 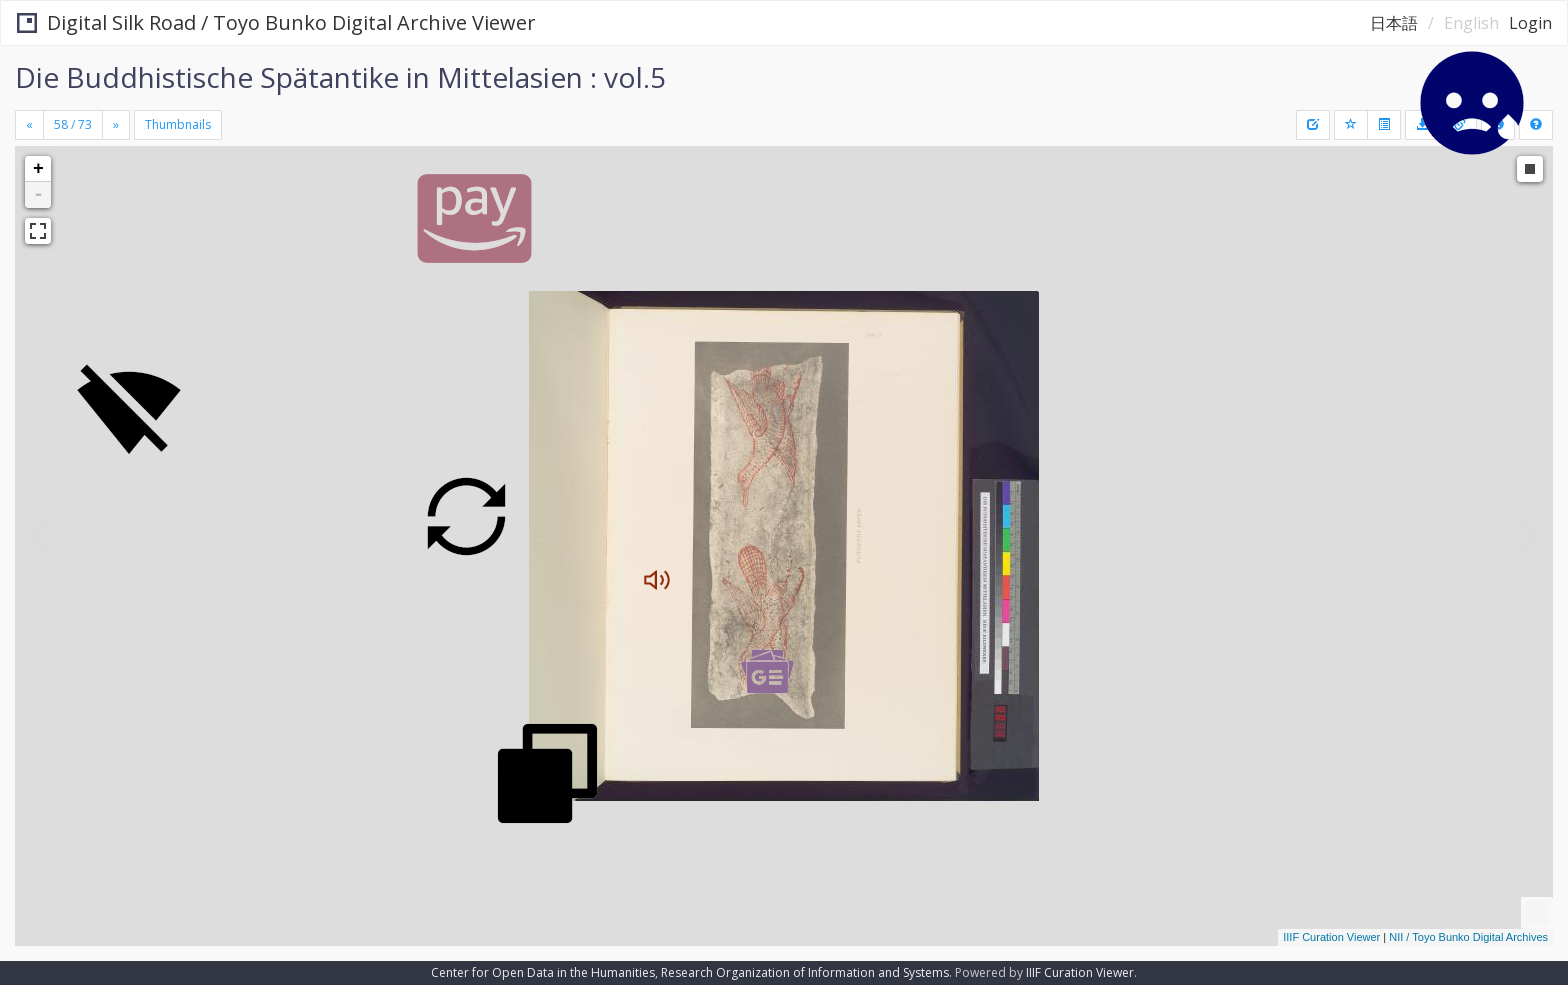 What do you see at coordinates (767, 671) in the screenshot?
I see `open Google News app` at bounding box center [767, 671].